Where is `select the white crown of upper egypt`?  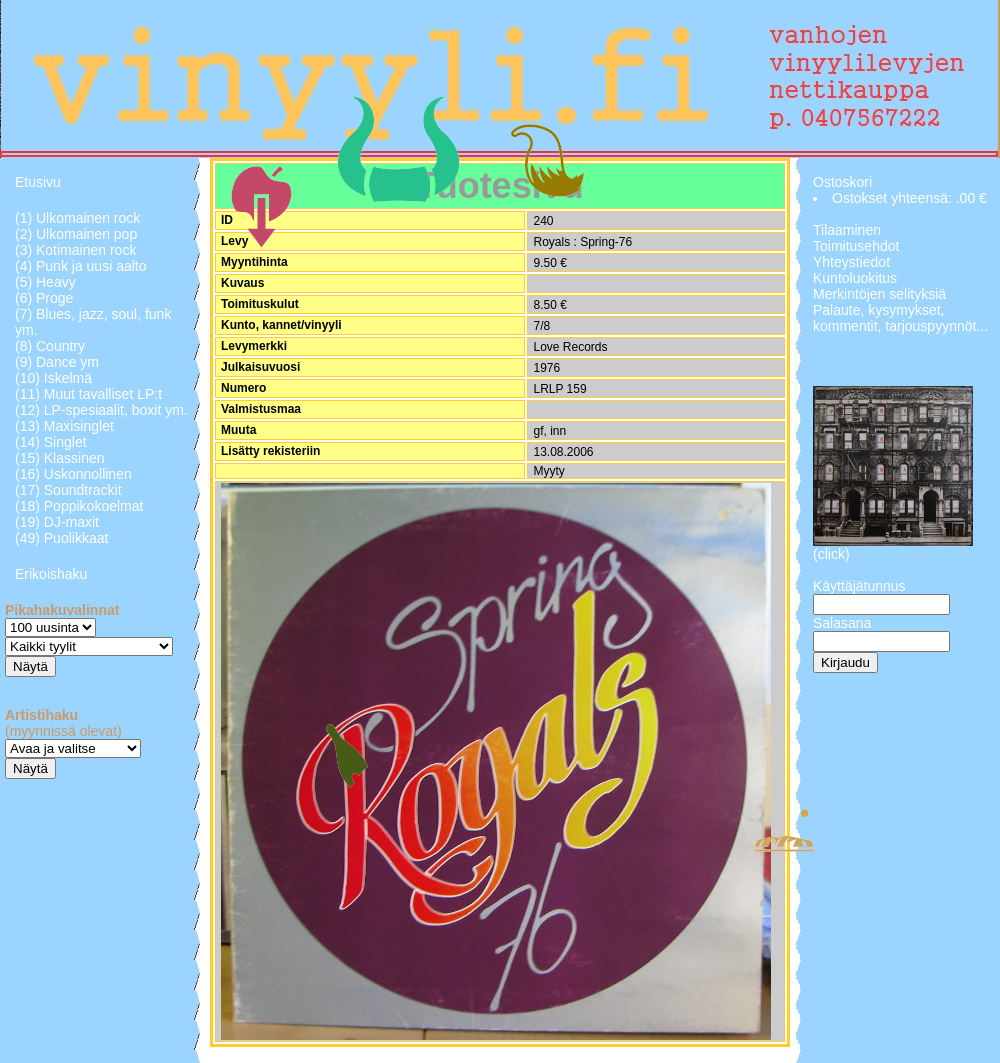
select the white crown of upper egypt is located at coordinates (347, 756).